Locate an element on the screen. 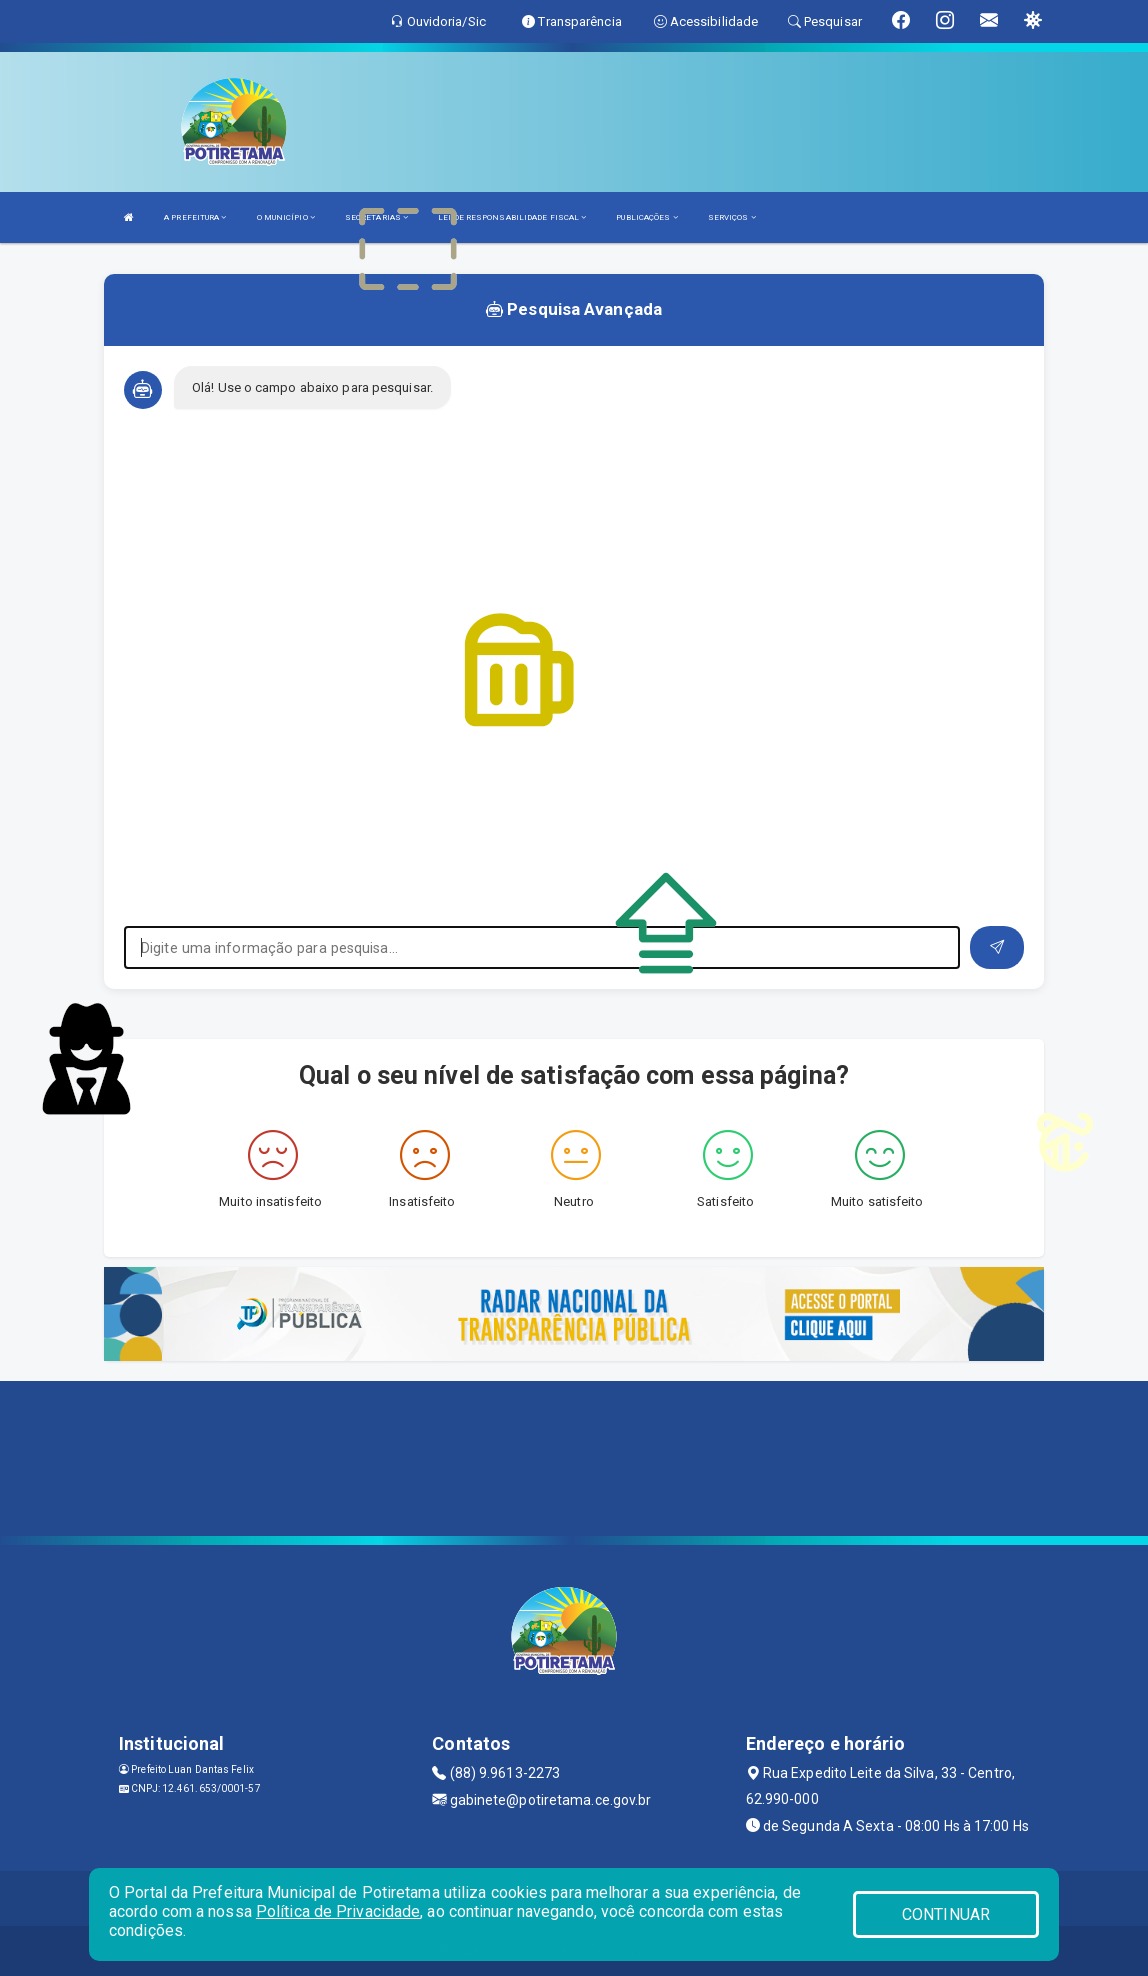 The width and height of the screenshot is (1148, 1976). open the New York Times app is located at coordinates (1065, 1141).